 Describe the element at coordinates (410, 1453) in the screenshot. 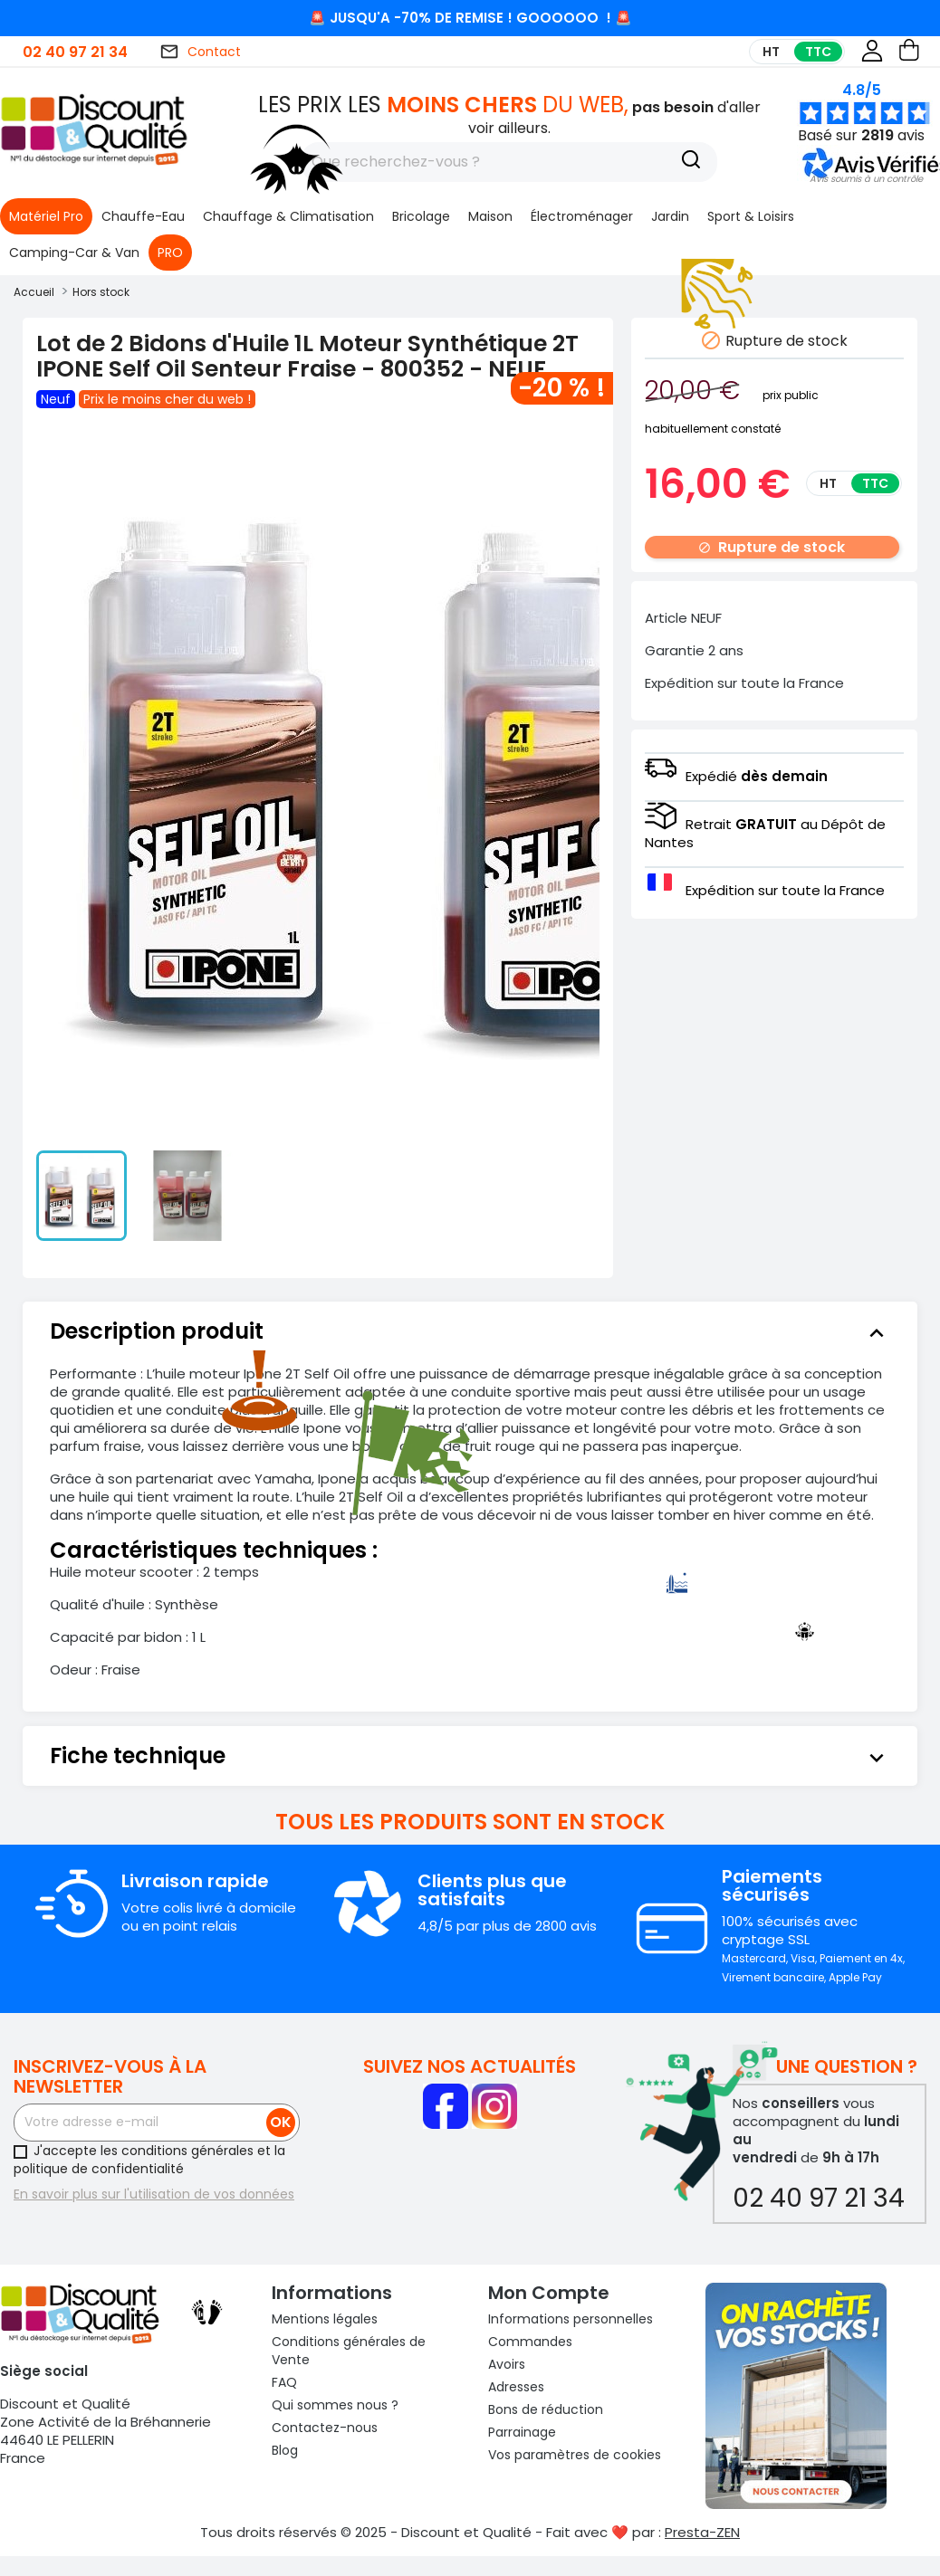

I see `indicates a defeated faction or conquered territory` at that location.